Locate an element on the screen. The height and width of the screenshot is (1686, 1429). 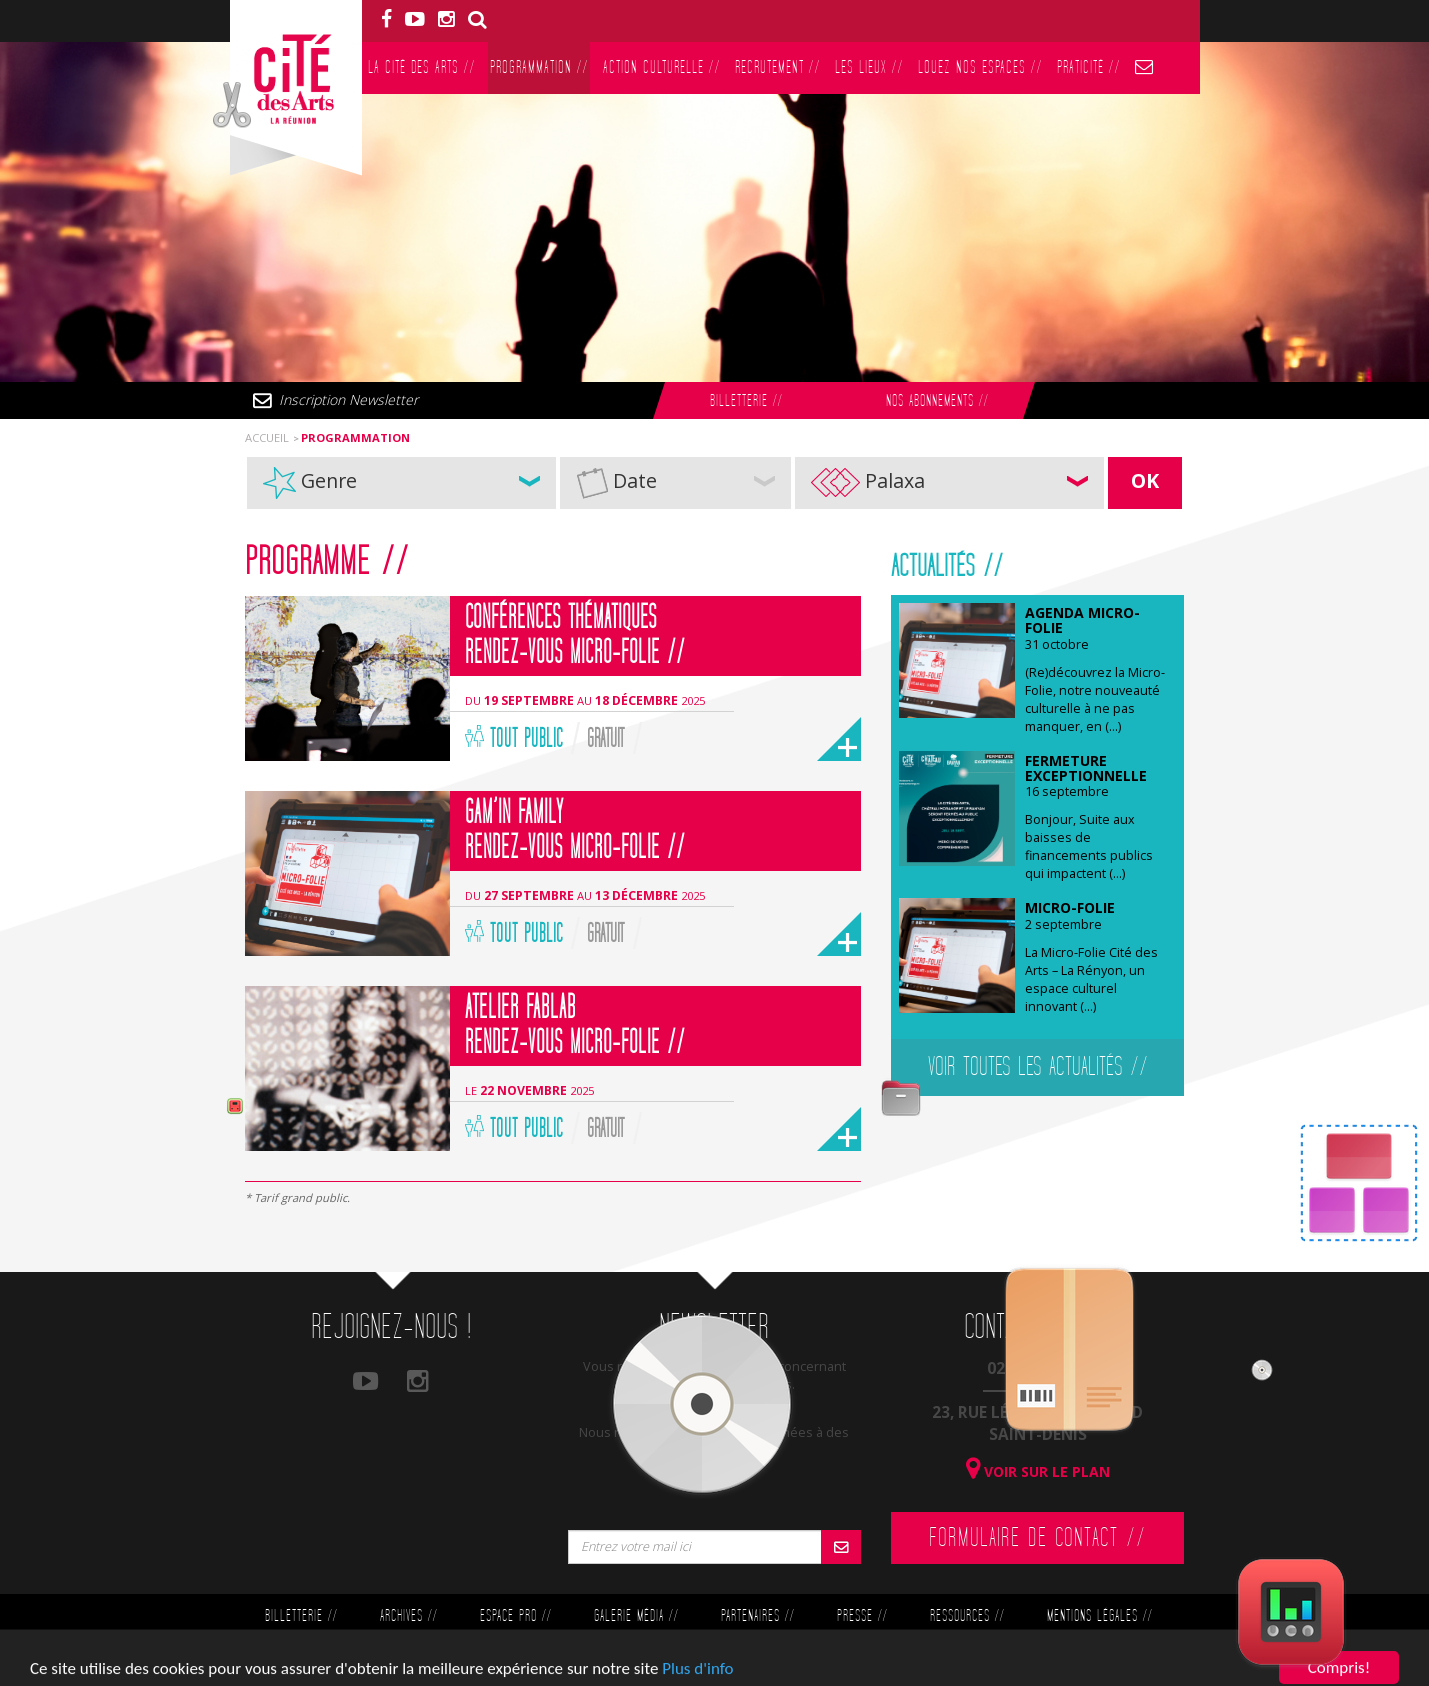
open carla audio plugin host is located at coordinates (1291, 1612).